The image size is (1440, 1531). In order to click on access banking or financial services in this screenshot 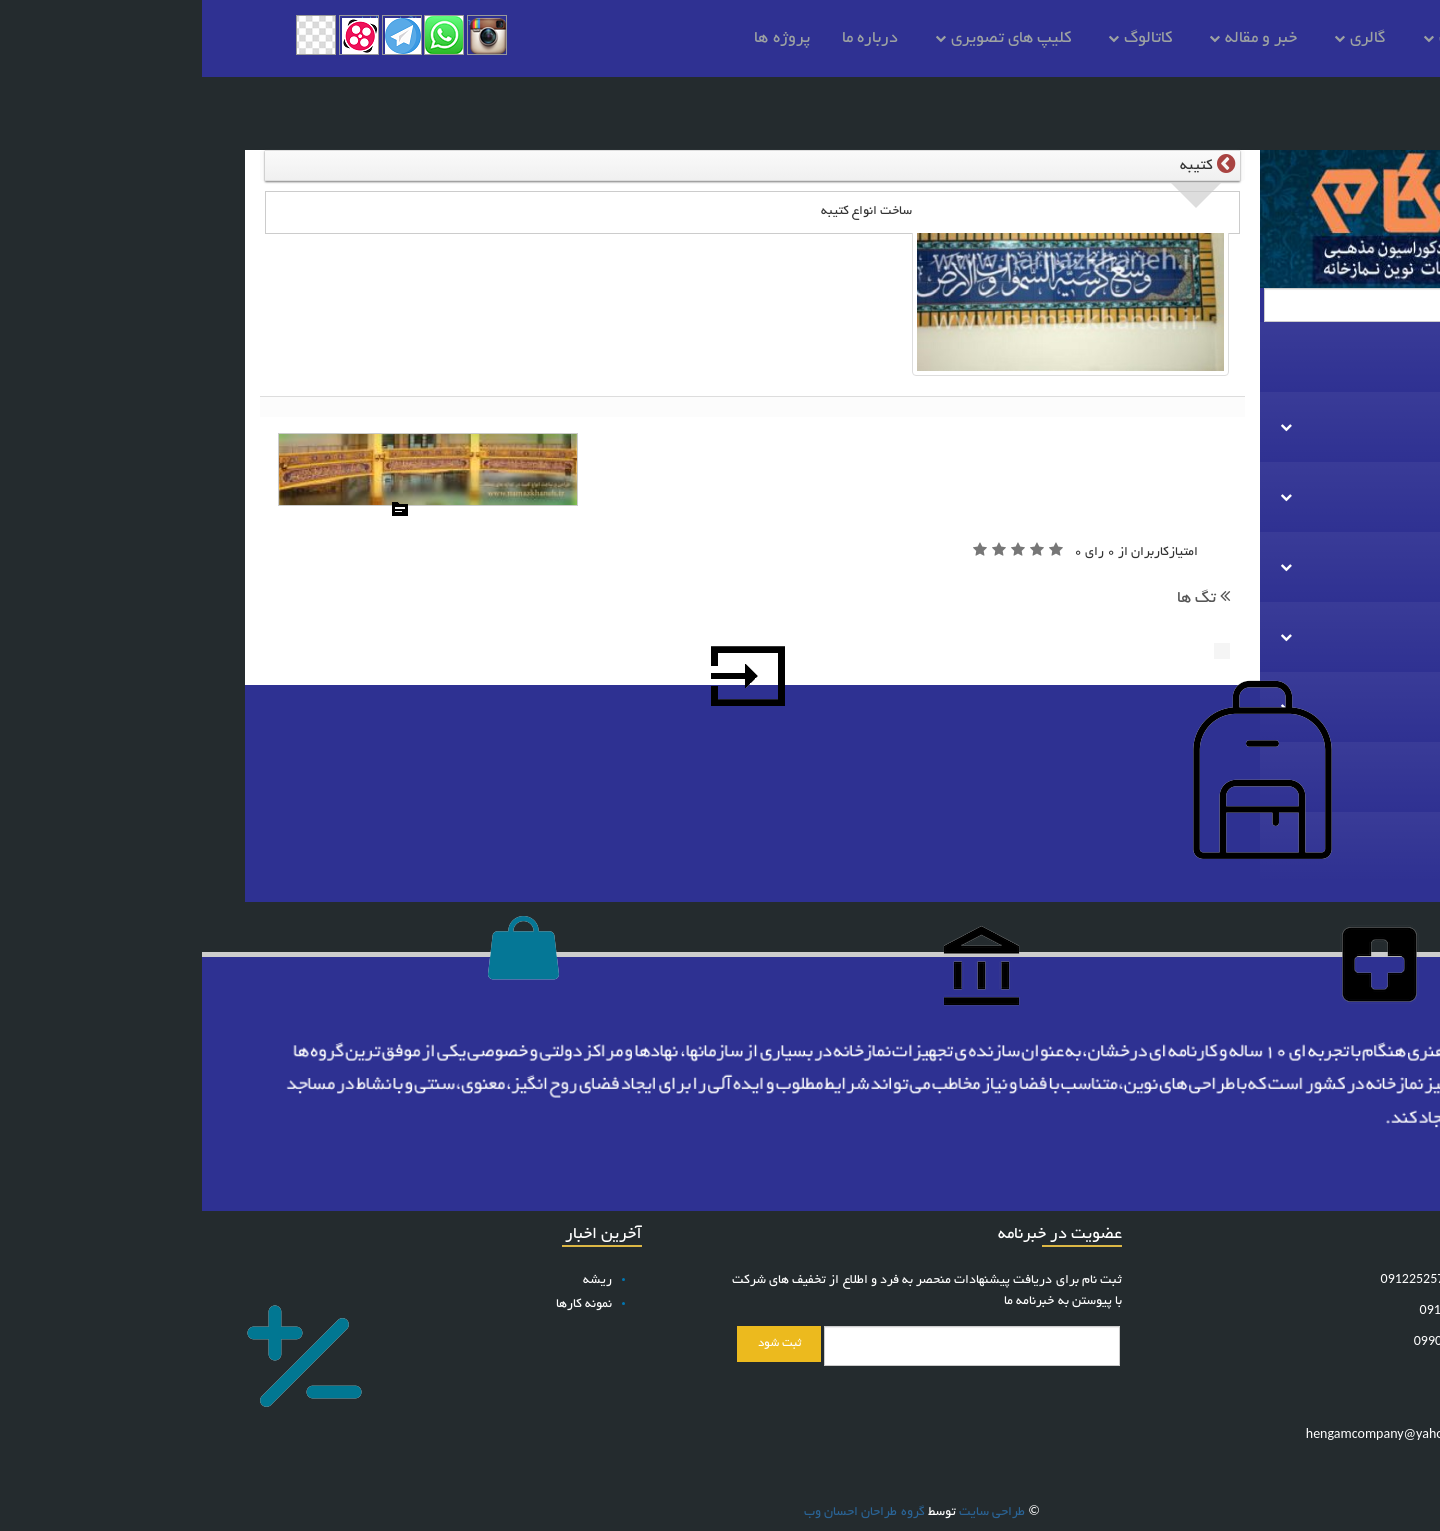, I will do `click(983, 969)`.